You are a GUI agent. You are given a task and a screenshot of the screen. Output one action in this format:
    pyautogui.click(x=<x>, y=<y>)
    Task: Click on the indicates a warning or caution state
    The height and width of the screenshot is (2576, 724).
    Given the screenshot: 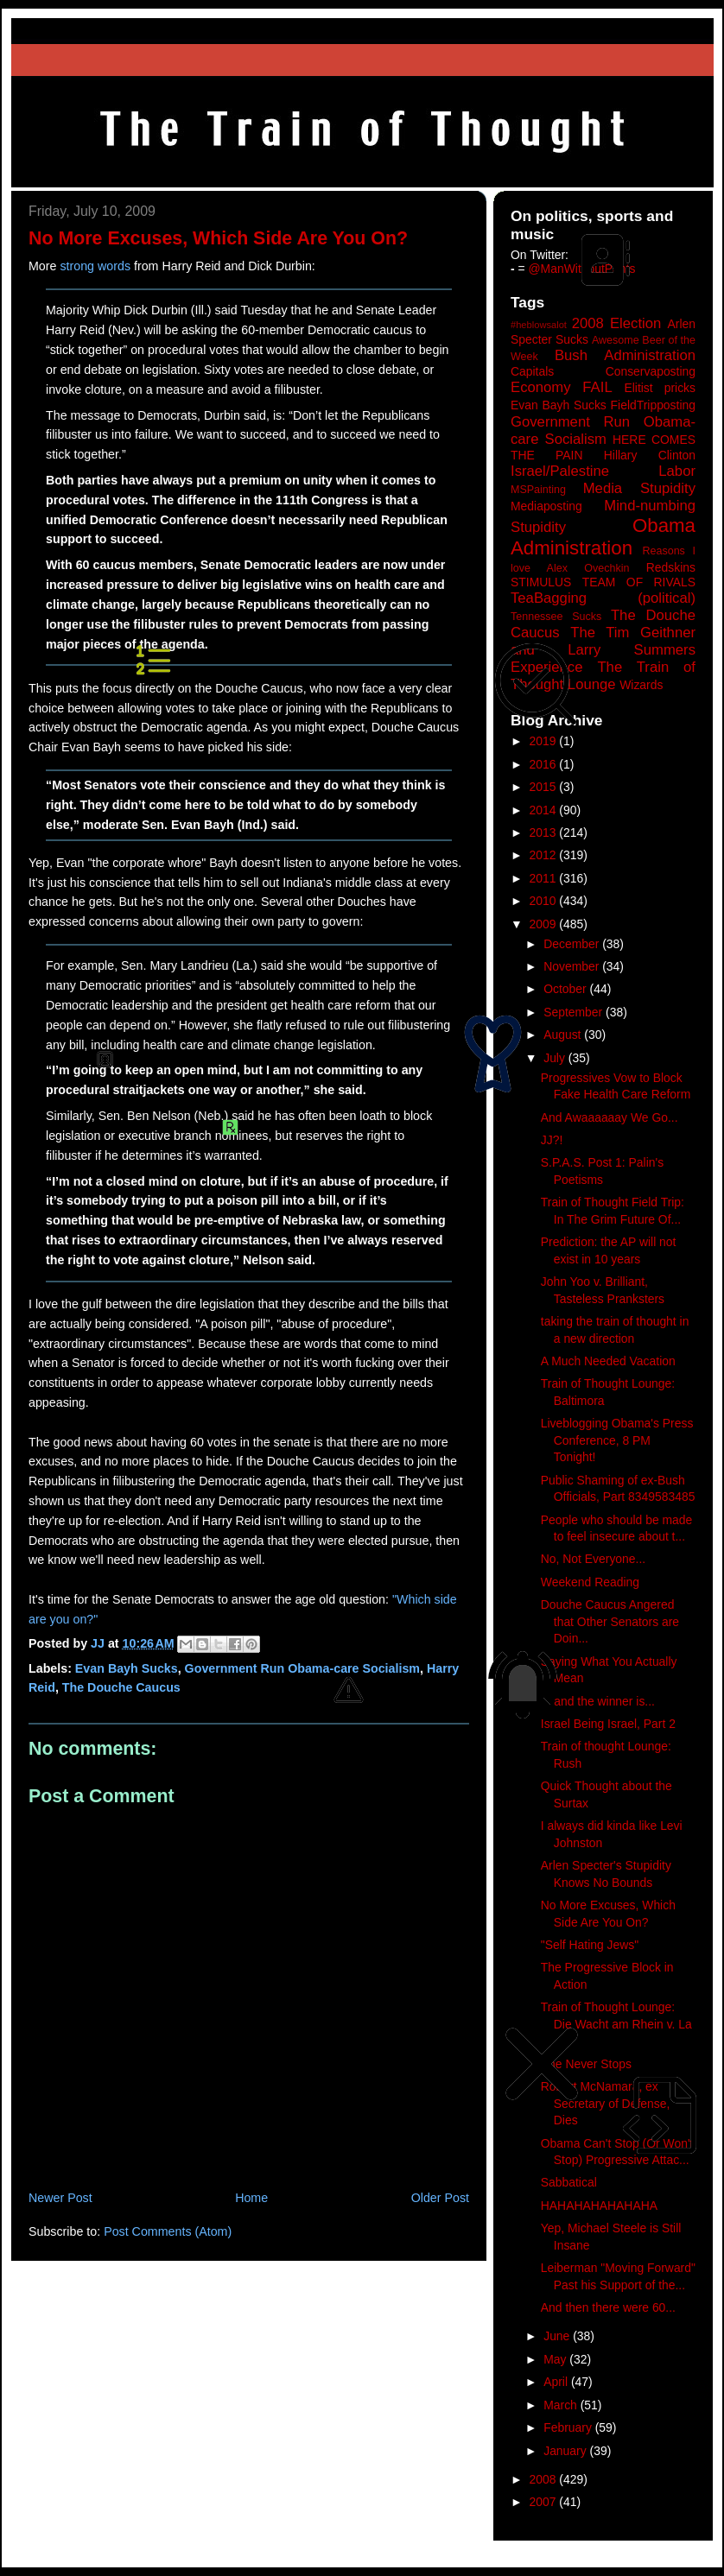 What is the action you would take?
    pyautogui.click(x=348, y=1689)
    